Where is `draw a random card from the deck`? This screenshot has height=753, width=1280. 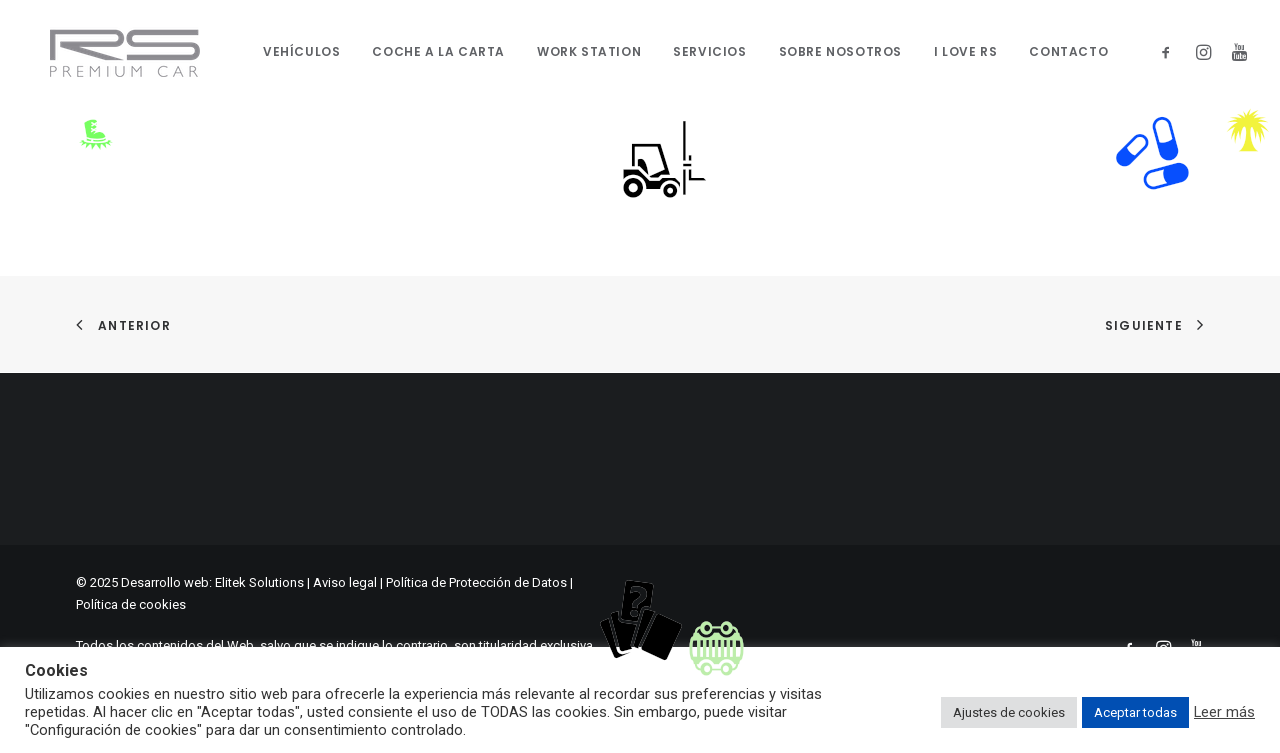 draw a random card from the deck is located at coordinates (641, 620).